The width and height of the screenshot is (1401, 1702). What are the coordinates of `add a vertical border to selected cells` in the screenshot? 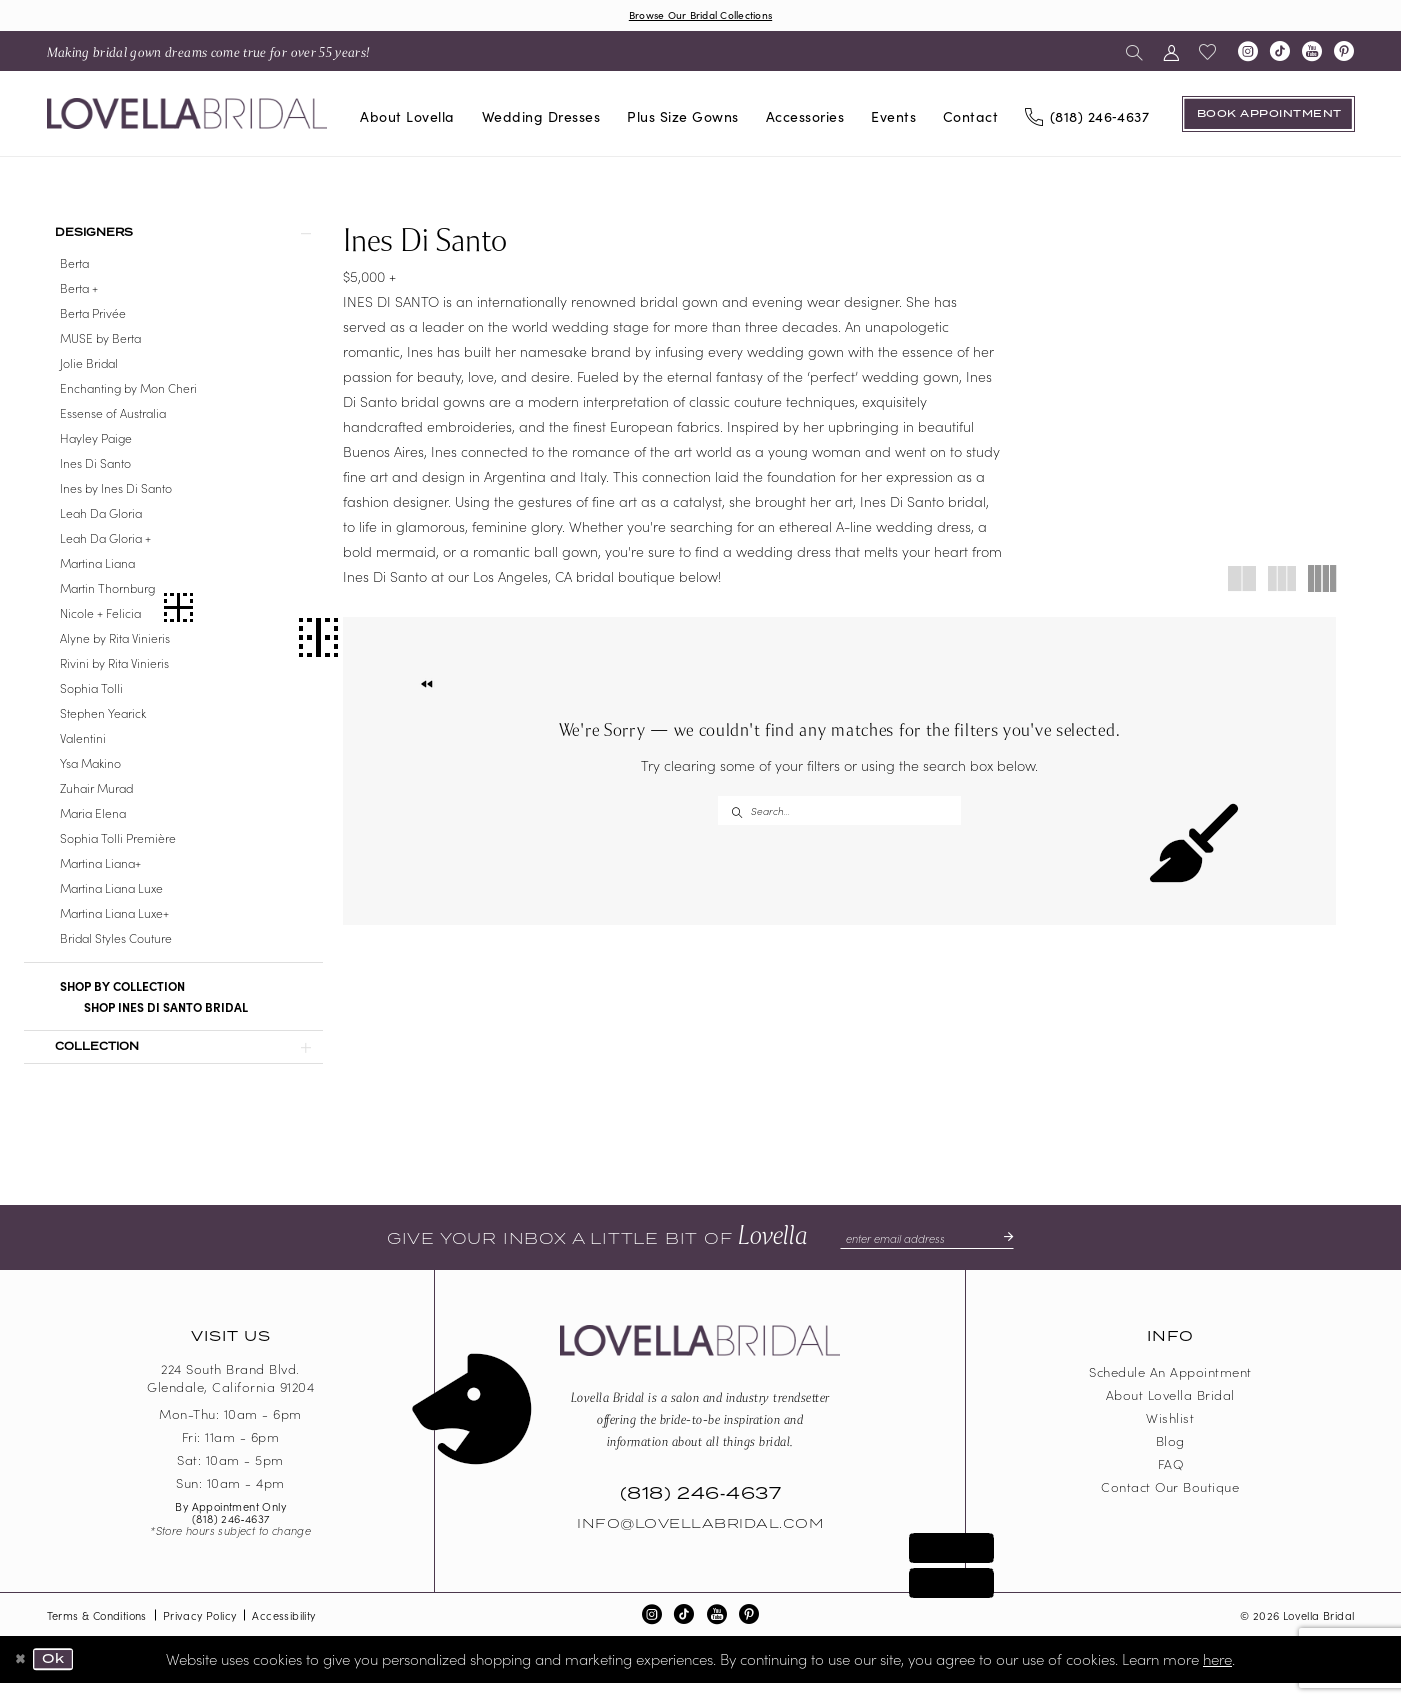 It's located at (318, 637).